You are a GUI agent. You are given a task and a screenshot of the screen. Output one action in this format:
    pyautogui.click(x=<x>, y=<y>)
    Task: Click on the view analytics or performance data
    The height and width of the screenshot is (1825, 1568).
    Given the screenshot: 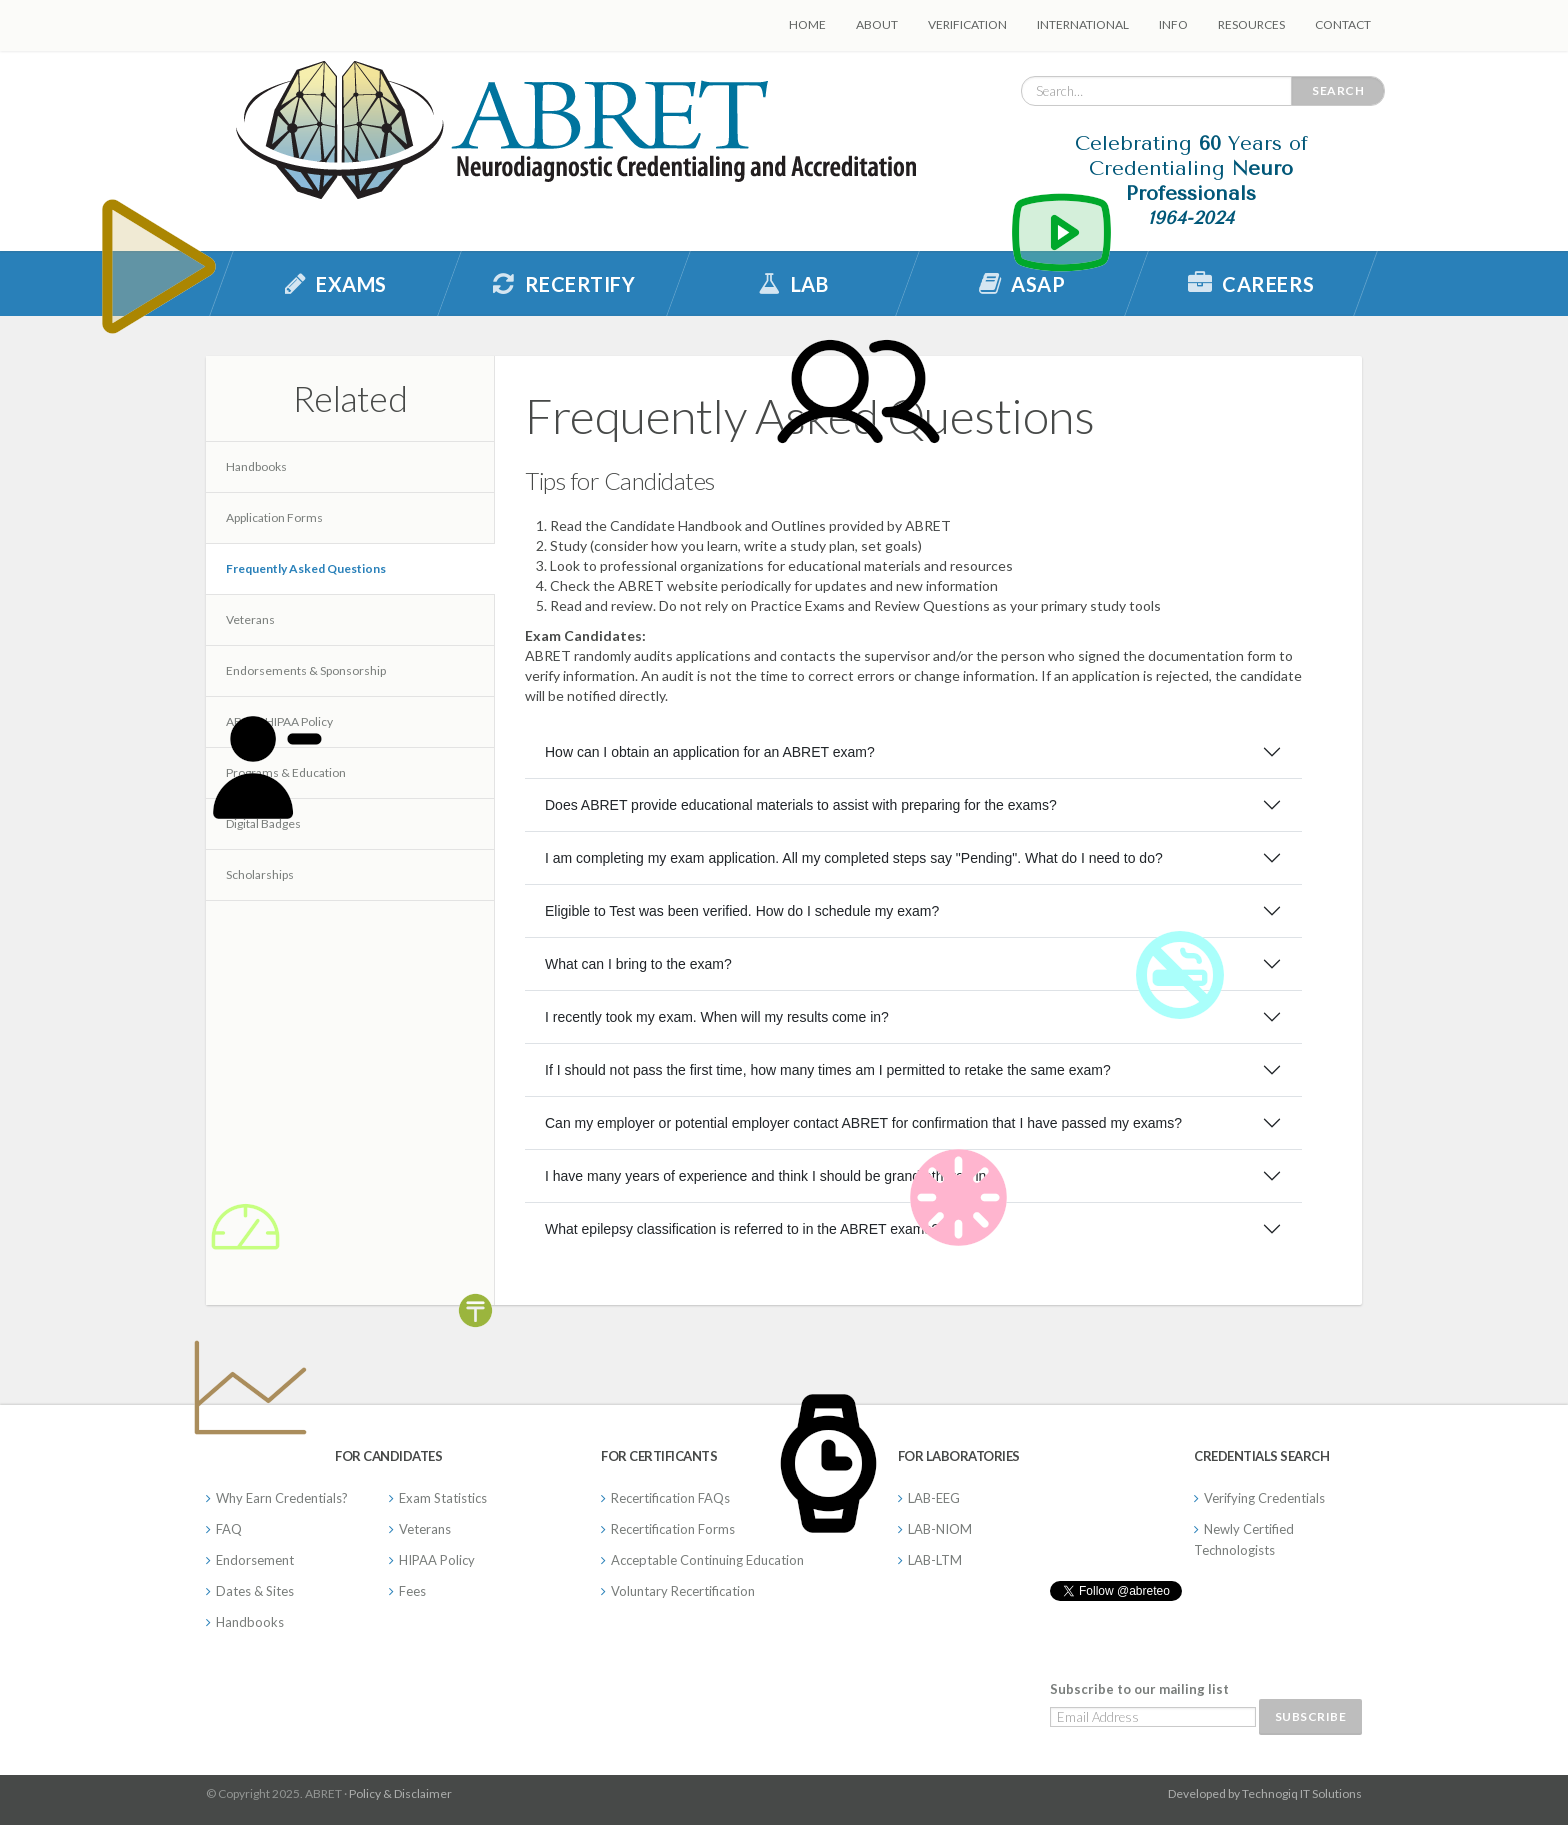 What is the action you would take?
    pyautogui.click(x=250, y=1387)
    